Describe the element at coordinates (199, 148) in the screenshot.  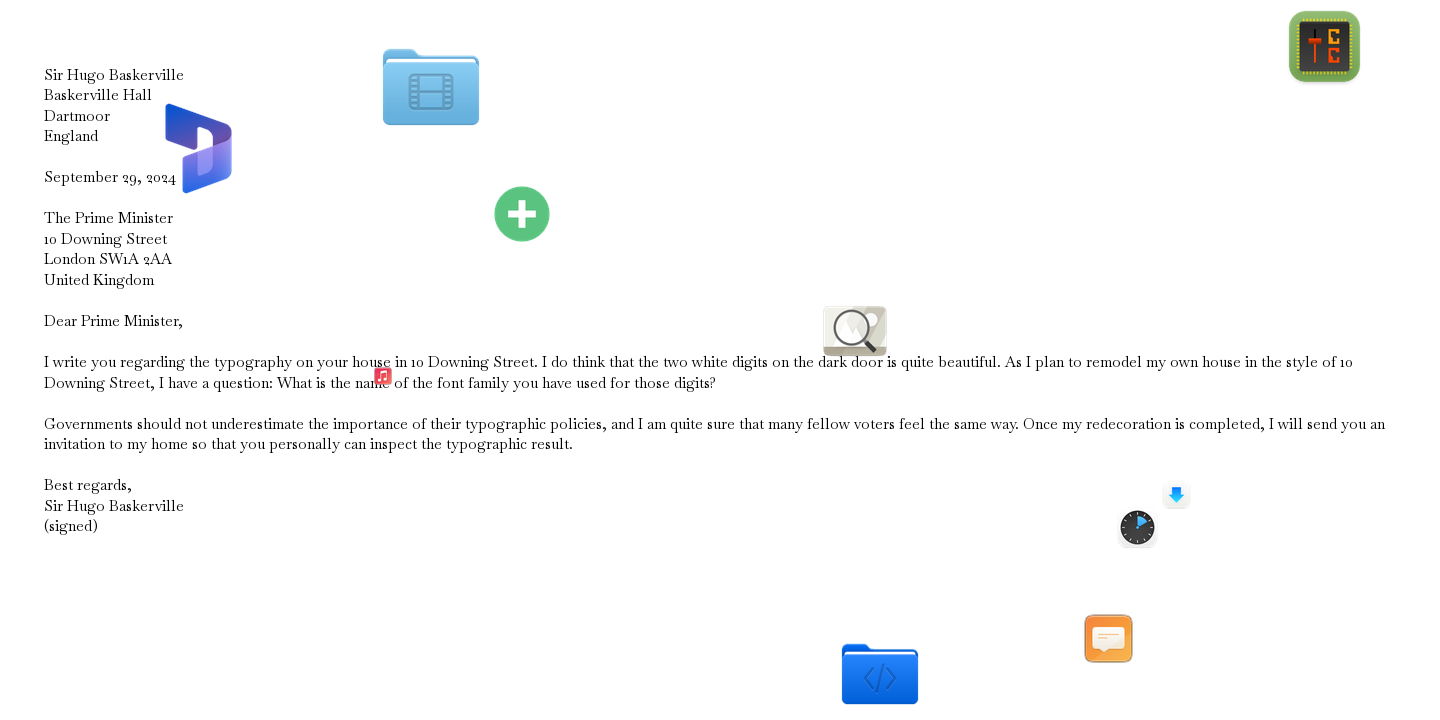
I see `open Microsoft Dynamics app` at that location.